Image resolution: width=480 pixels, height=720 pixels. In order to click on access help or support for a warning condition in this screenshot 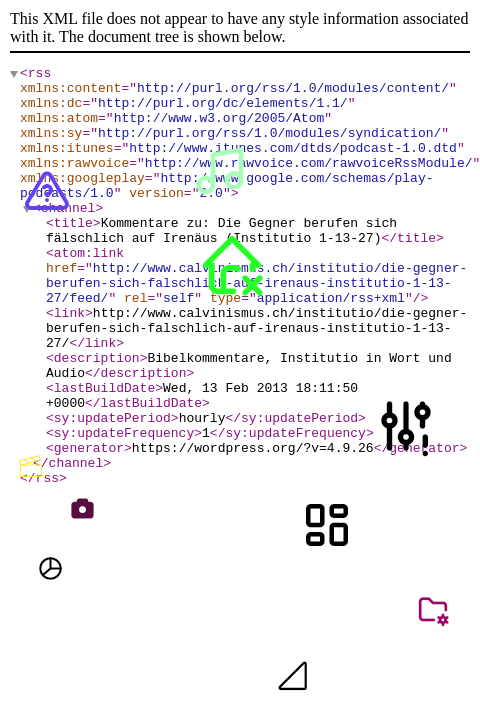, I will do `click(47, 192)`.